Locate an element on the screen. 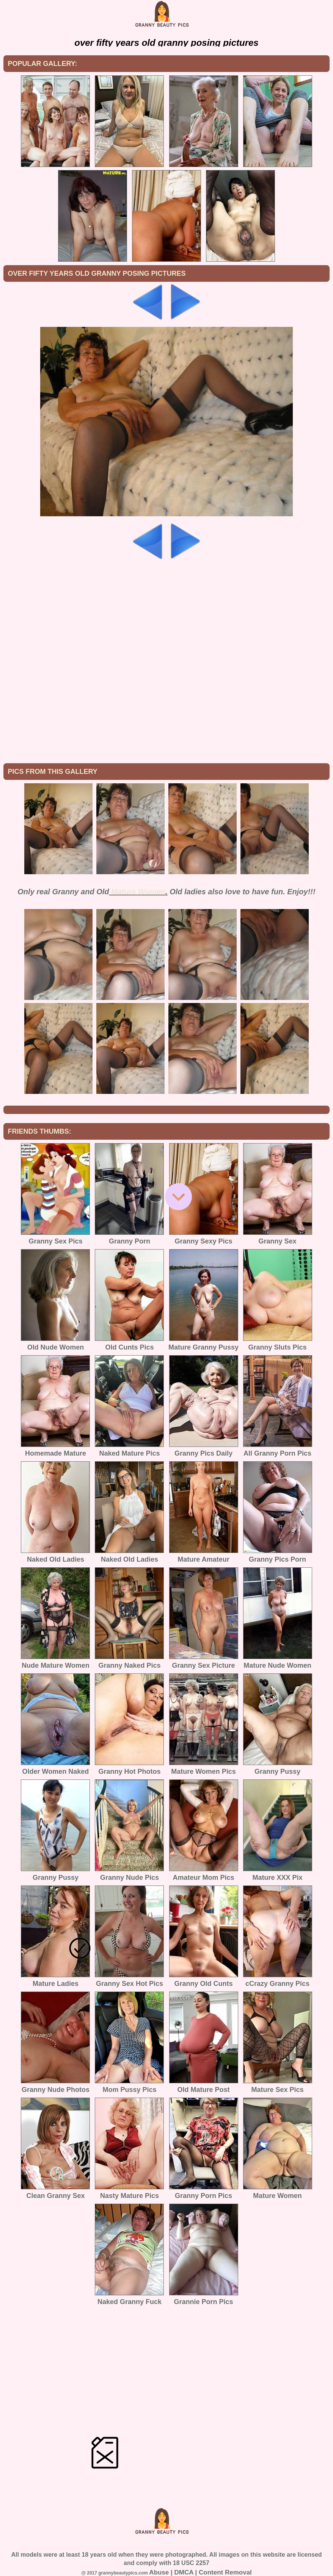 The width and height of the screenshot is (333, 2576). view user's time or schedule is located at coordinates (57, 2173).